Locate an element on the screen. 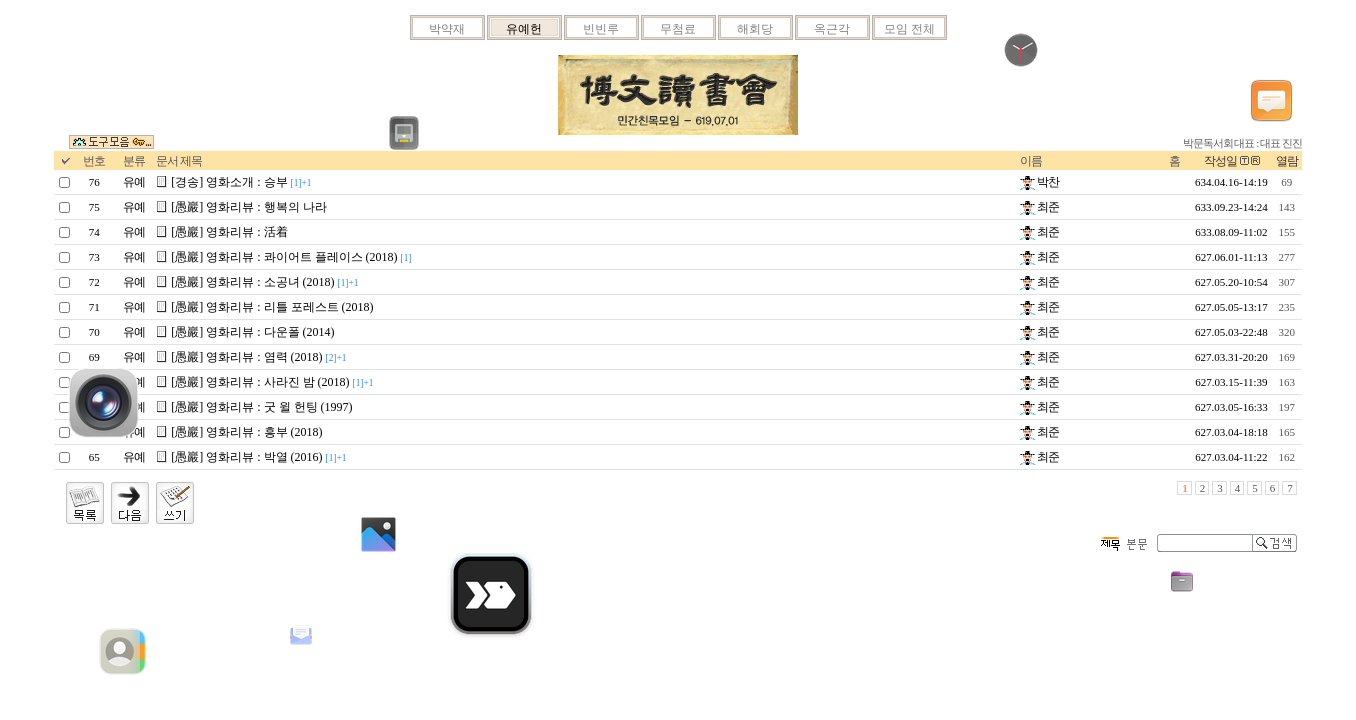 The height and width of the screenshot is (720, 1356). mark email as read is located at coordinates (301, 636).